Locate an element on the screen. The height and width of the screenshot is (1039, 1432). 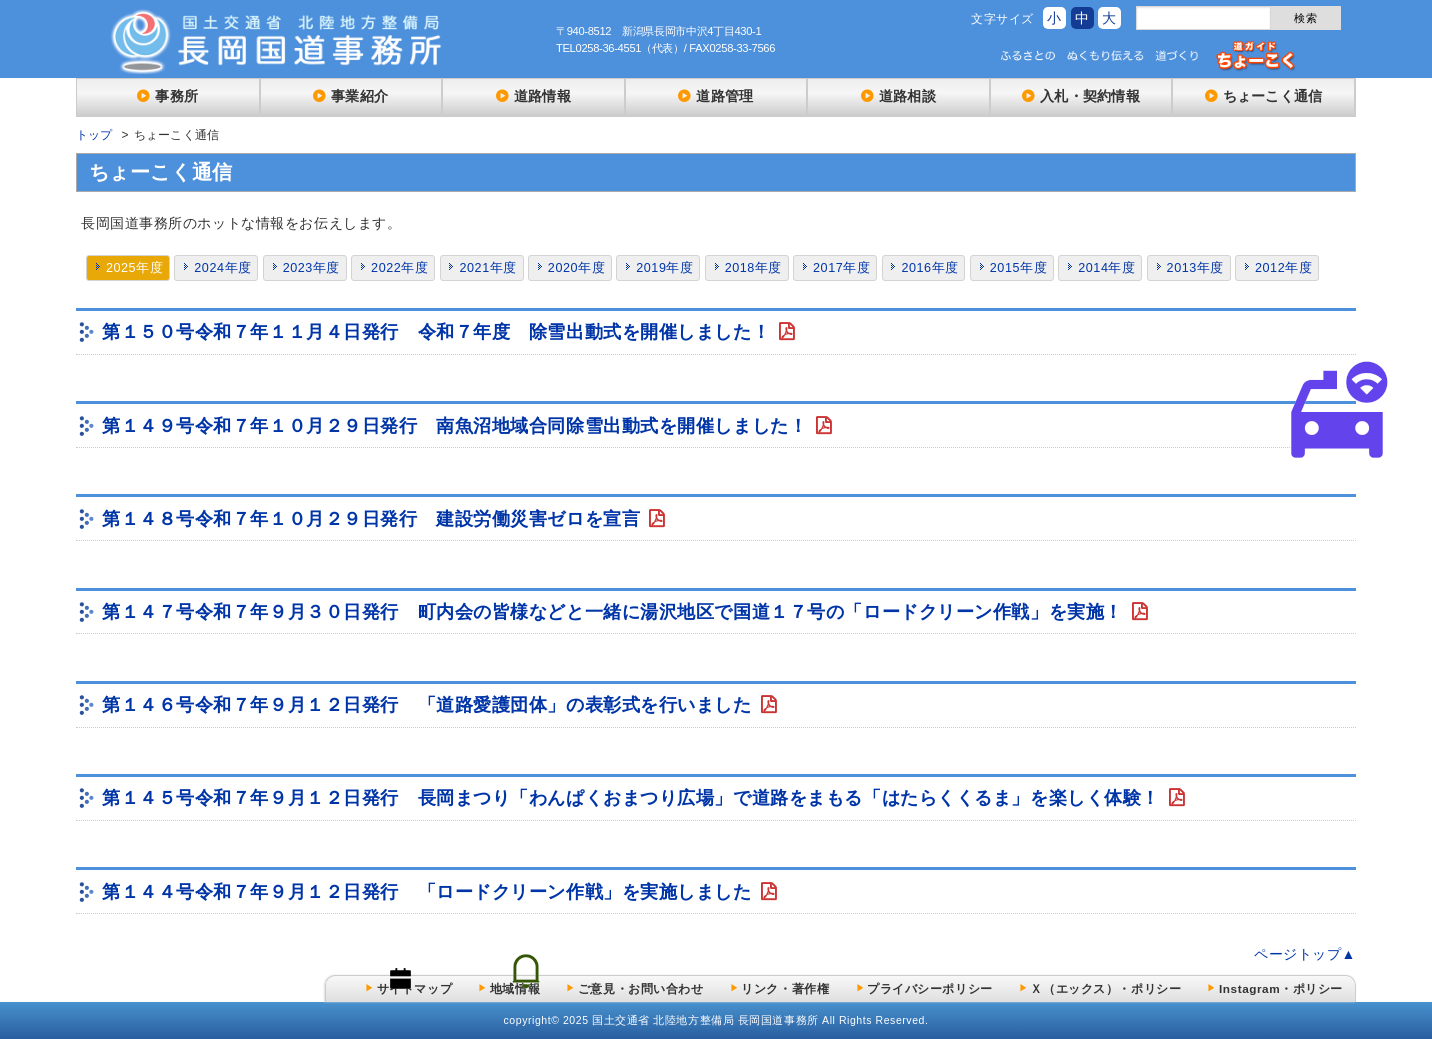
request a wifi-enabled taxi or rideshare is located at coordinates (1337, 412).